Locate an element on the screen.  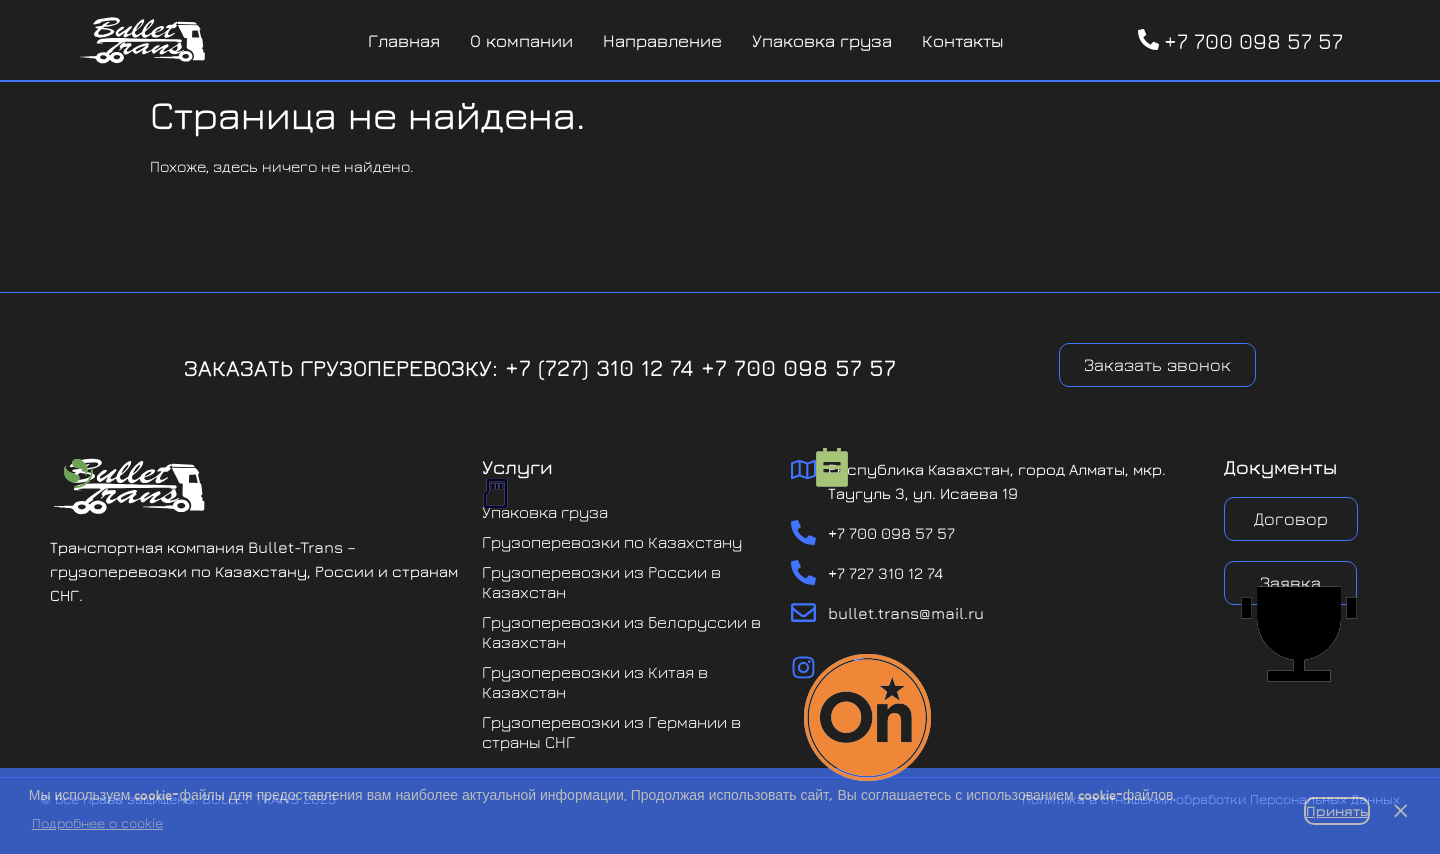
opensearch branding or product logo is located at coordinates (78, 473).